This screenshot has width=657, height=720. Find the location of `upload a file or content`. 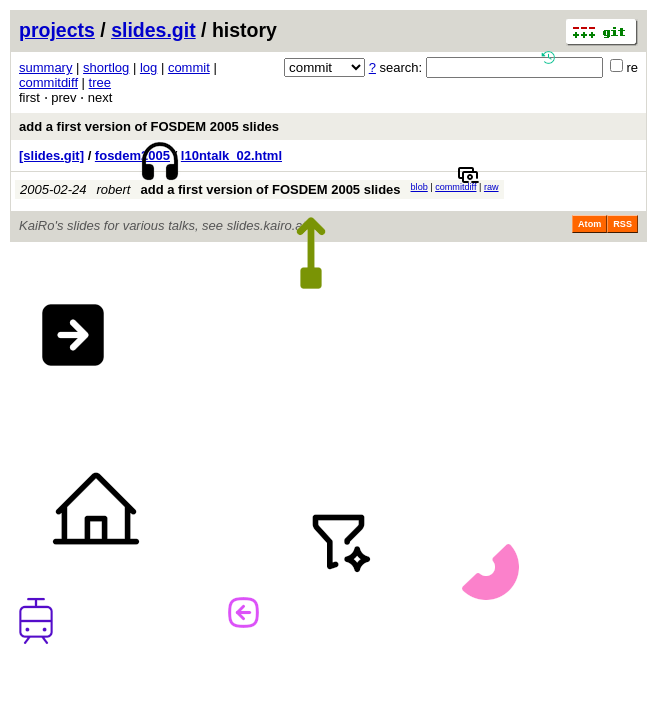

upload a file or content is located at coordinates (311, 253).